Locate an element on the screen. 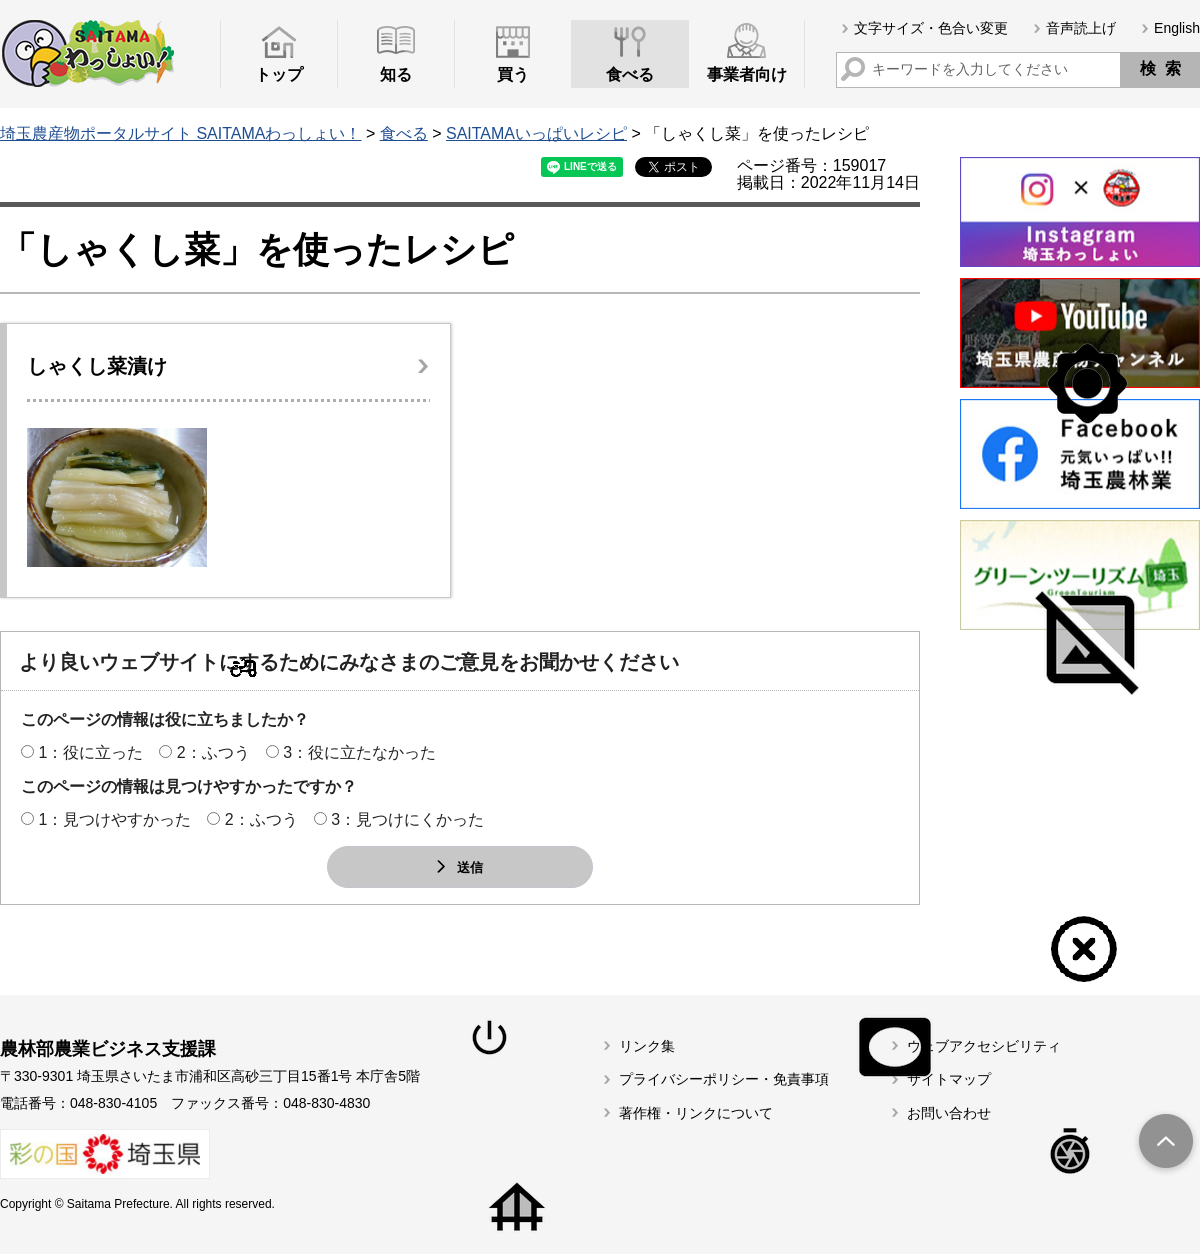  increase screen brightness is located at coordinates (1087, 383).